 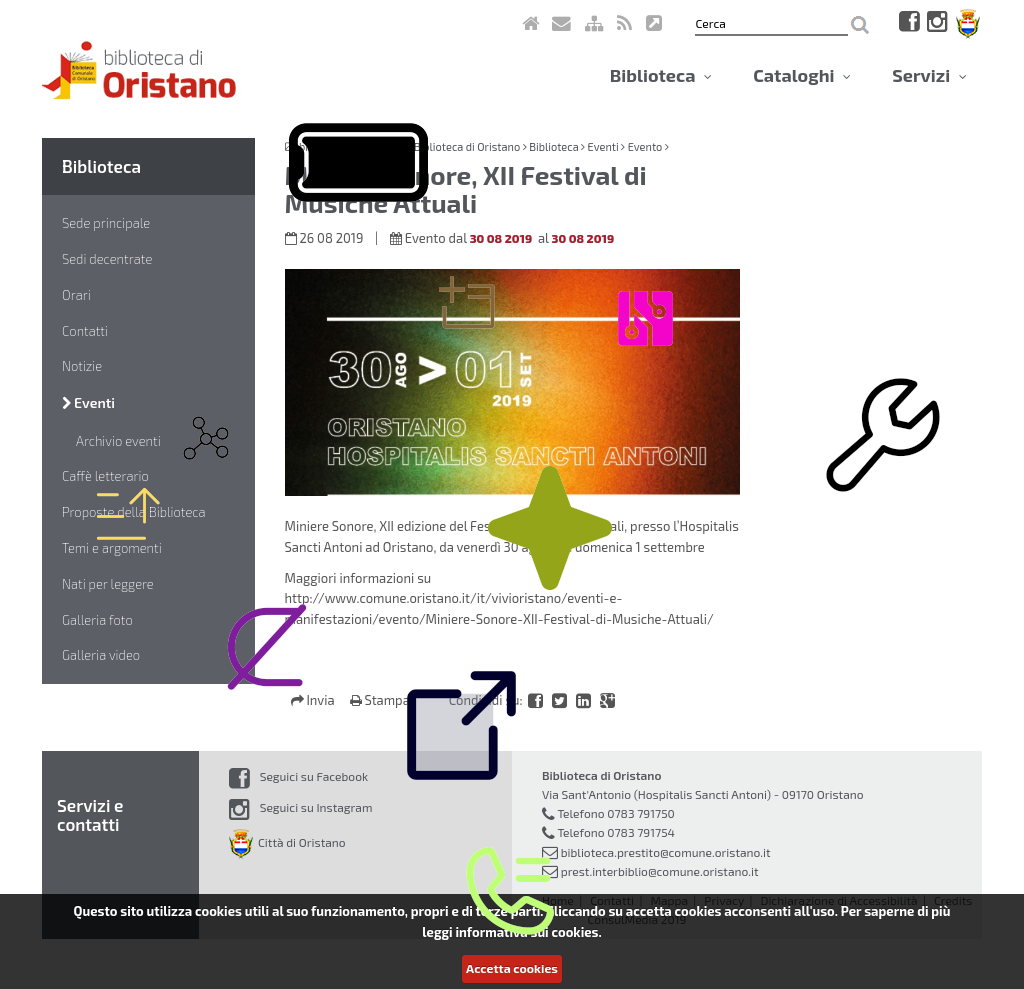 I want to click on view network connections or relationships, so click(x=206, y=439).